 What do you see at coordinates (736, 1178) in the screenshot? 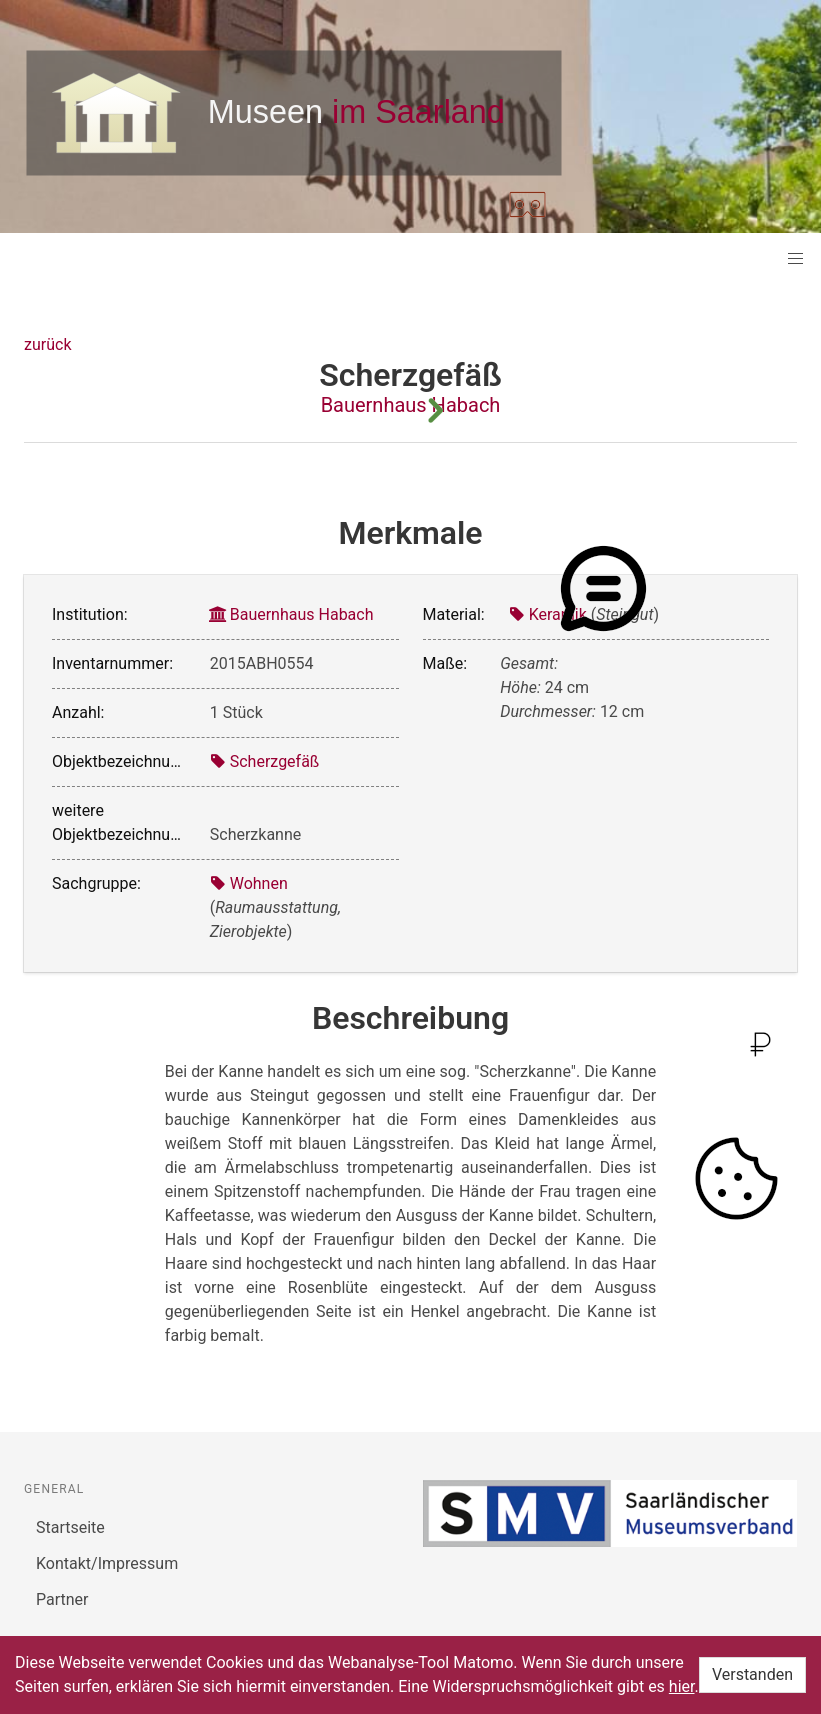
I see `manage cookie preferences and privacy settings` at bounding box center [736, 1178].